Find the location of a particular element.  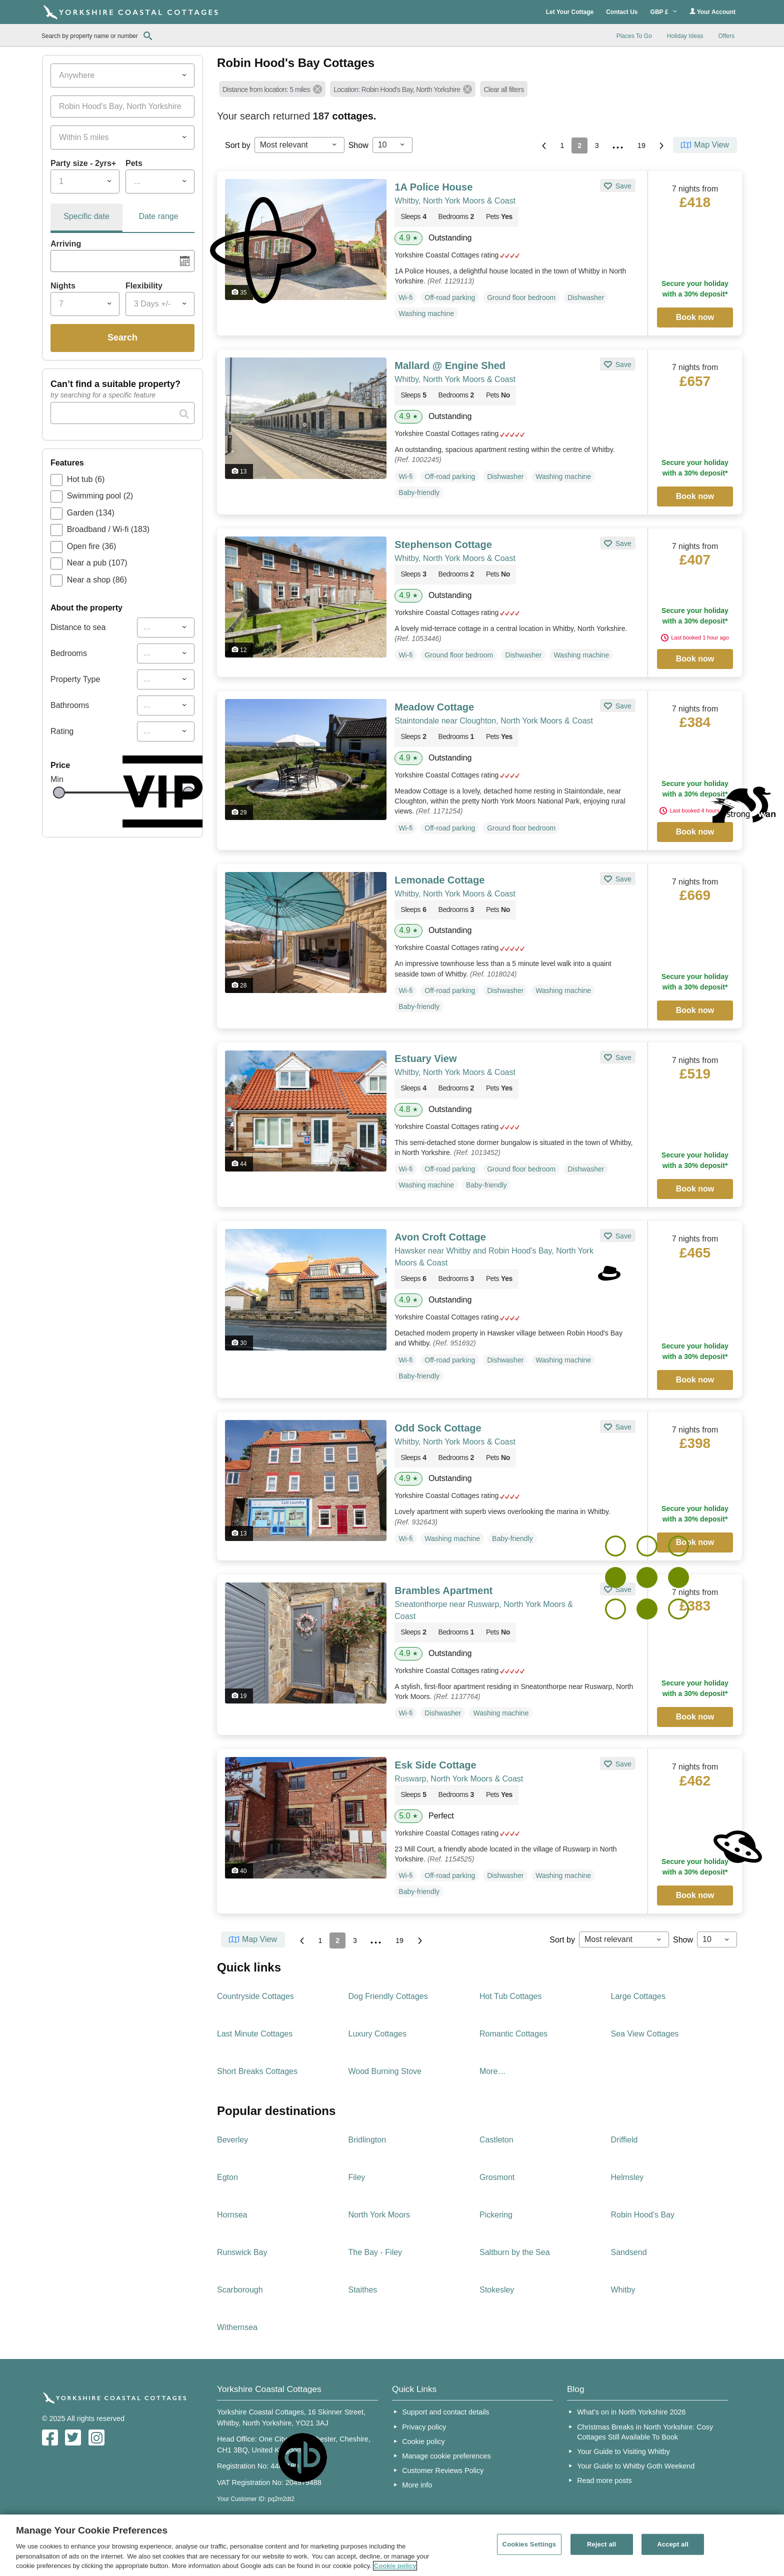

indicates VIP or premium membership status is located at coordinates (162, 792).